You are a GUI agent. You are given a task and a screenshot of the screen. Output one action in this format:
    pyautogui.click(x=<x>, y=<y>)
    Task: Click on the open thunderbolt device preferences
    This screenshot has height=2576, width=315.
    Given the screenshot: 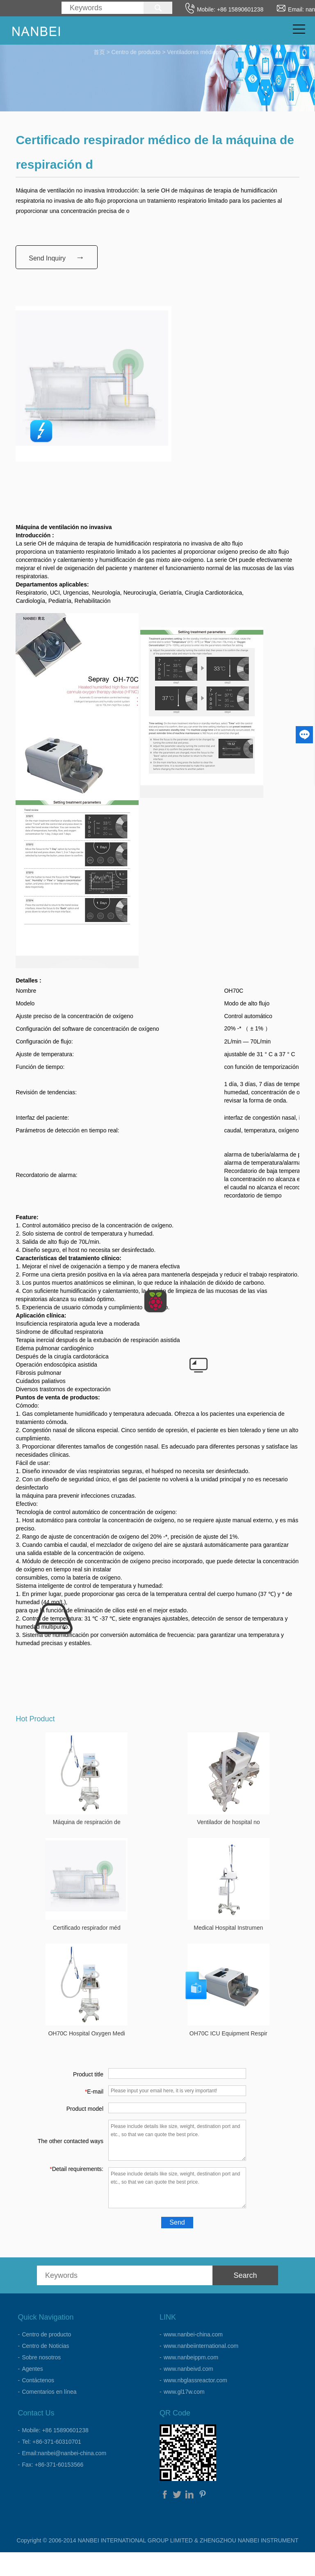 What is the action you would take?
    pyautogui.click(x=41, y=431)
    